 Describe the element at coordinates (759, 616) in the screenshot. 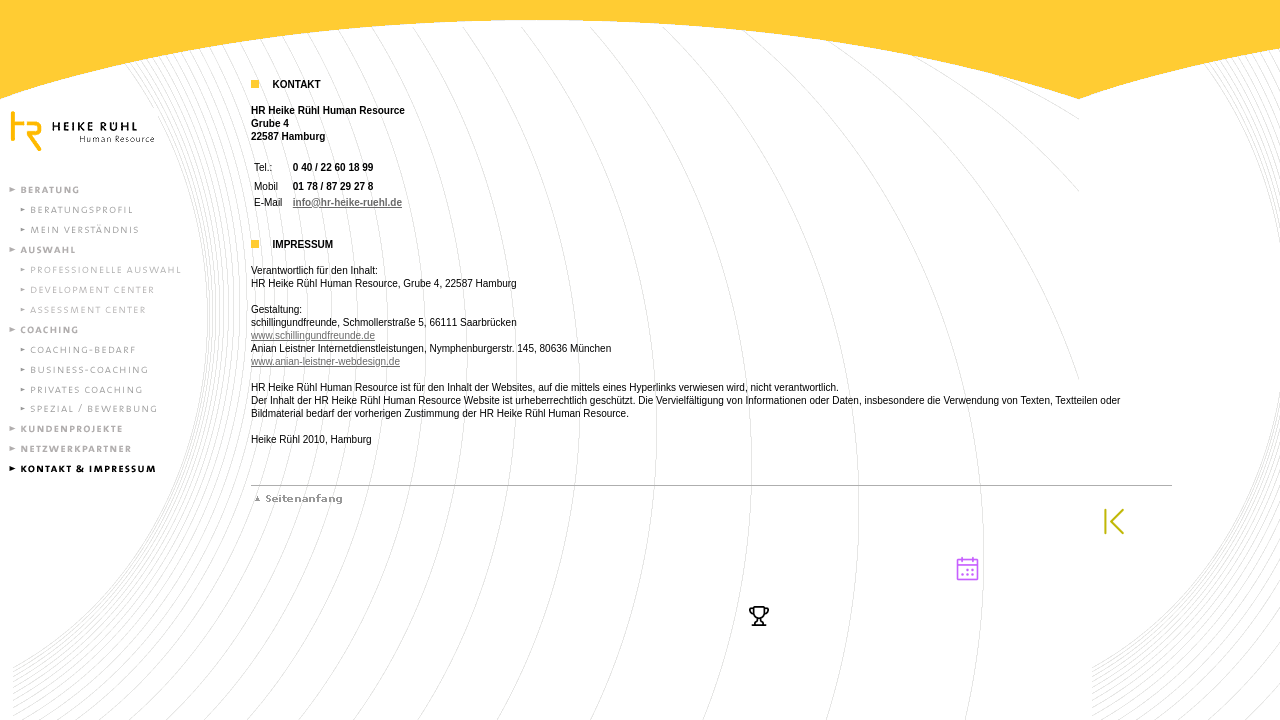

I see `view achievements or awards` at that location.